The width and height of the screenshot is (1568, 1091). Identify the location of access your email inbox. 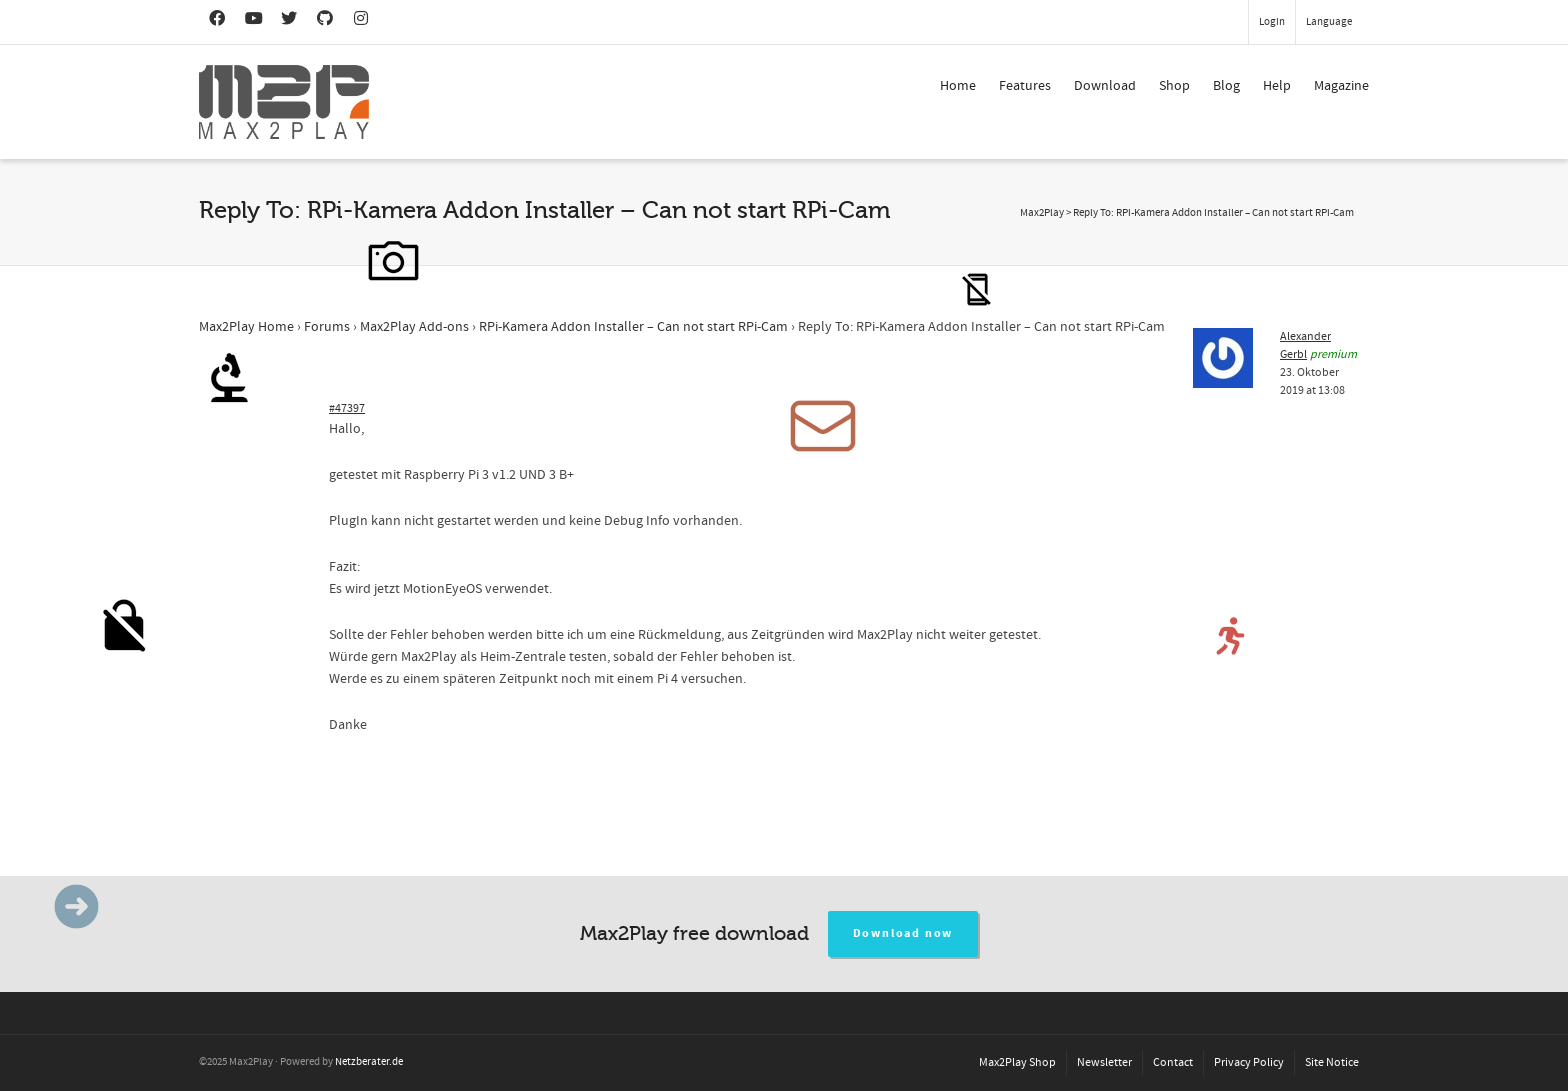
(823, 426).